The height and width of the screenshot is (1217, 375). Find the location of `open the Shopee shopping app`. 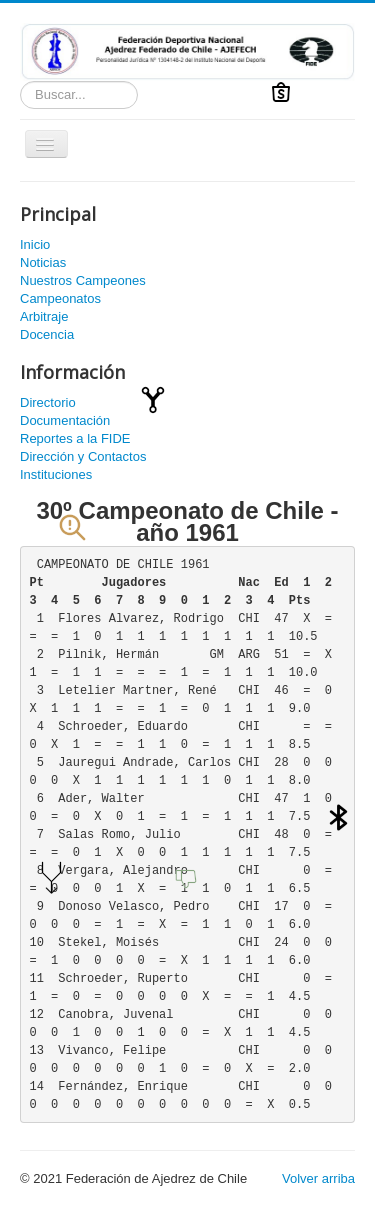

open the Shopee shopping app is located at coordinates (281, 92).